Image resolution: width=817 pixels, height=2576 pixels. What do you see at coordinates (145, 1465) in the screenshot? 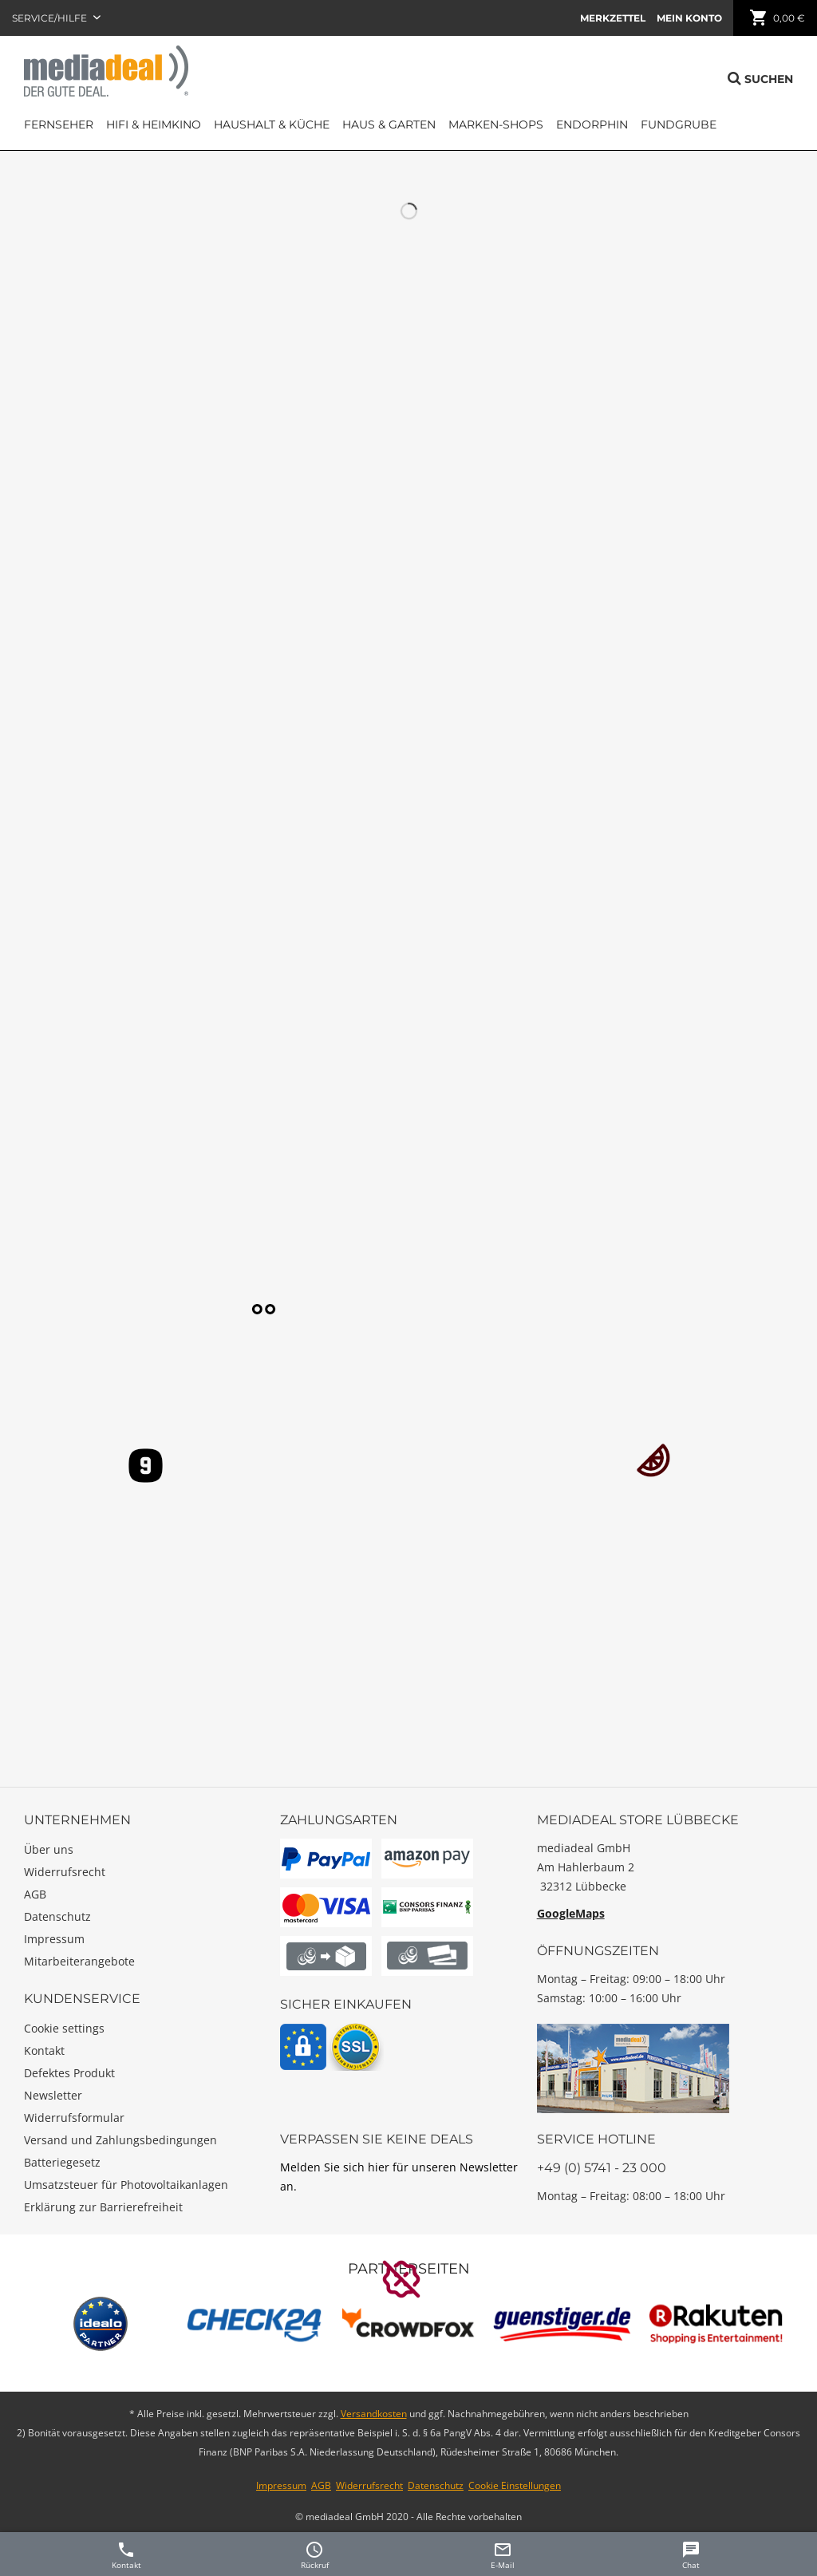
I see `indicates item number 9 in a list or sequence` at bounding box center [145, 1465].